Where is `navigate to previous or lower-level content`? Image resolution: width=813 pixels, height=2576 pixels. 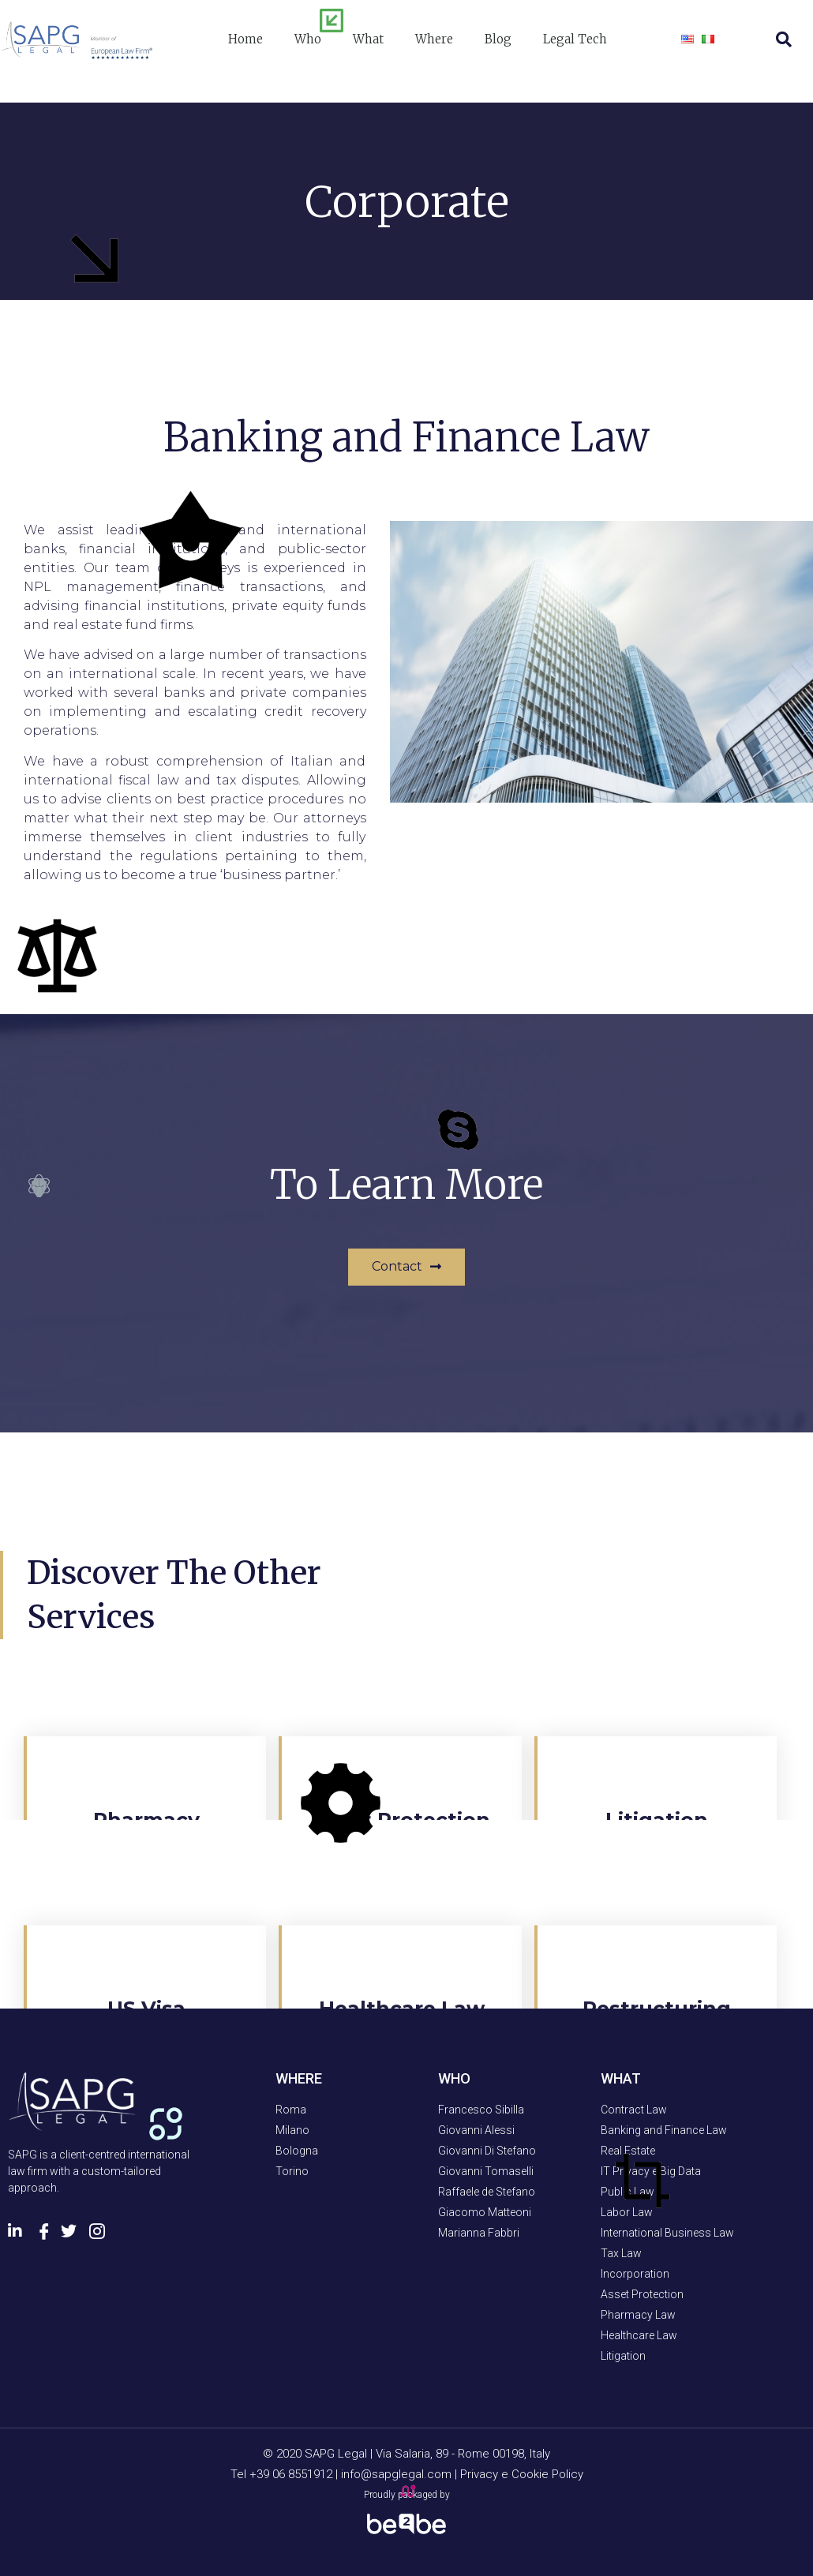
navigate to previous or lower-level content is located at coordinates (332, 21).